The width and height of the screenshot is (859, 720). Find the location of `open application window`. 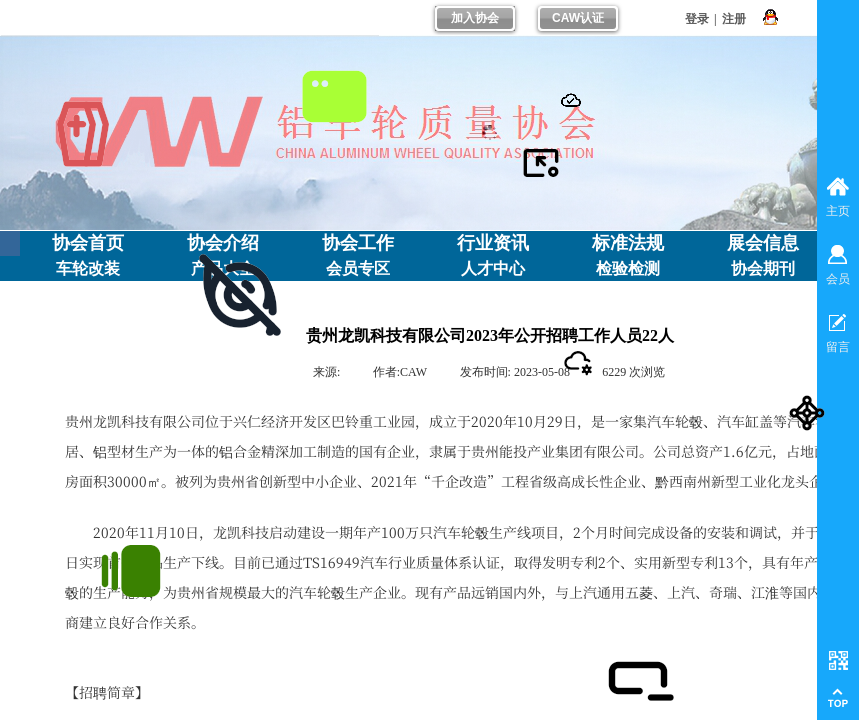

open application window is located at coordinates (334, 96).